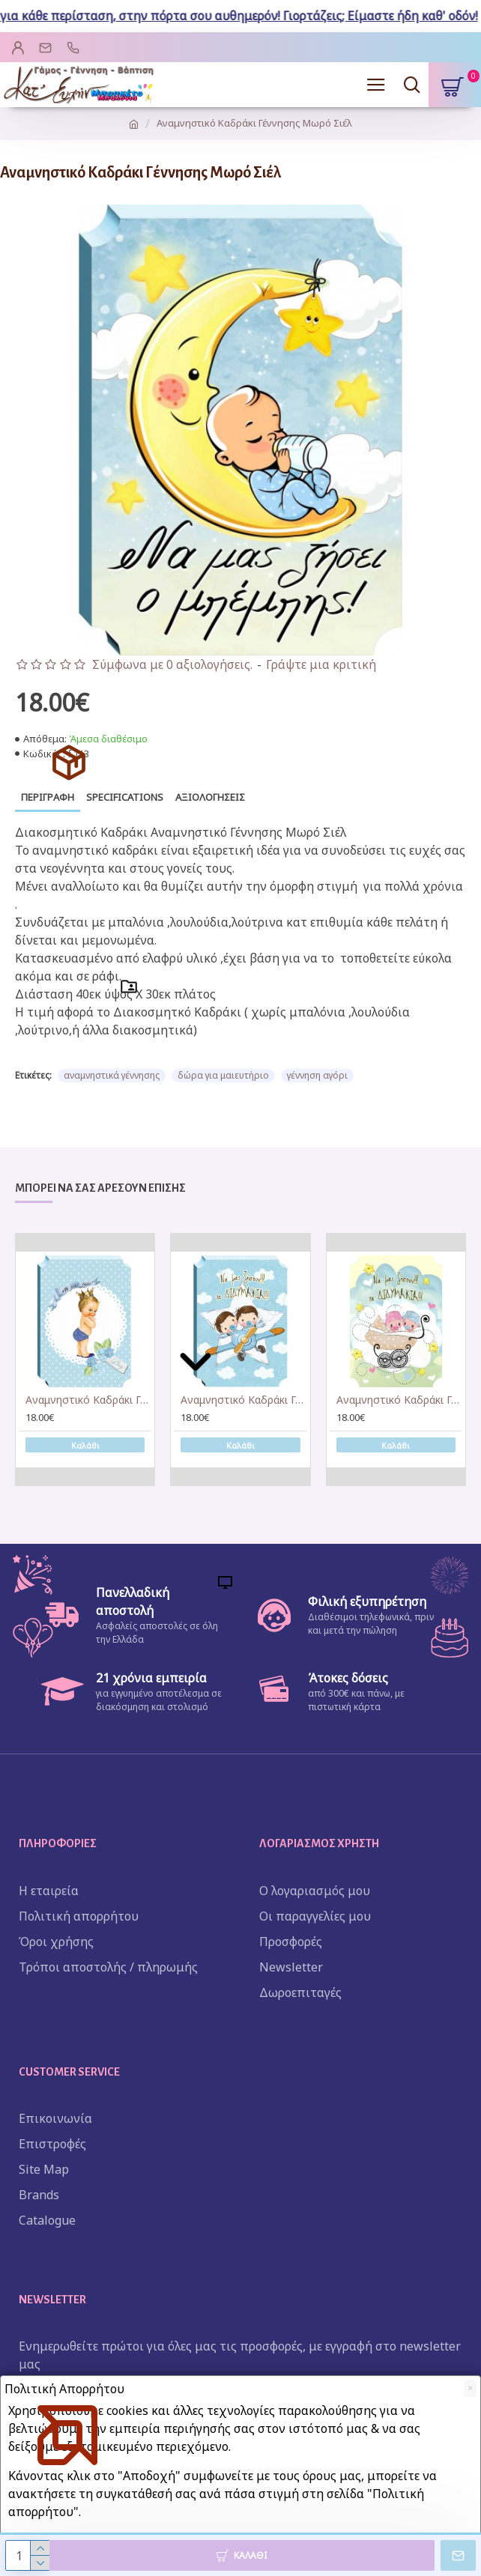  I want to click on AMD brand logo, so click(67, 2435).